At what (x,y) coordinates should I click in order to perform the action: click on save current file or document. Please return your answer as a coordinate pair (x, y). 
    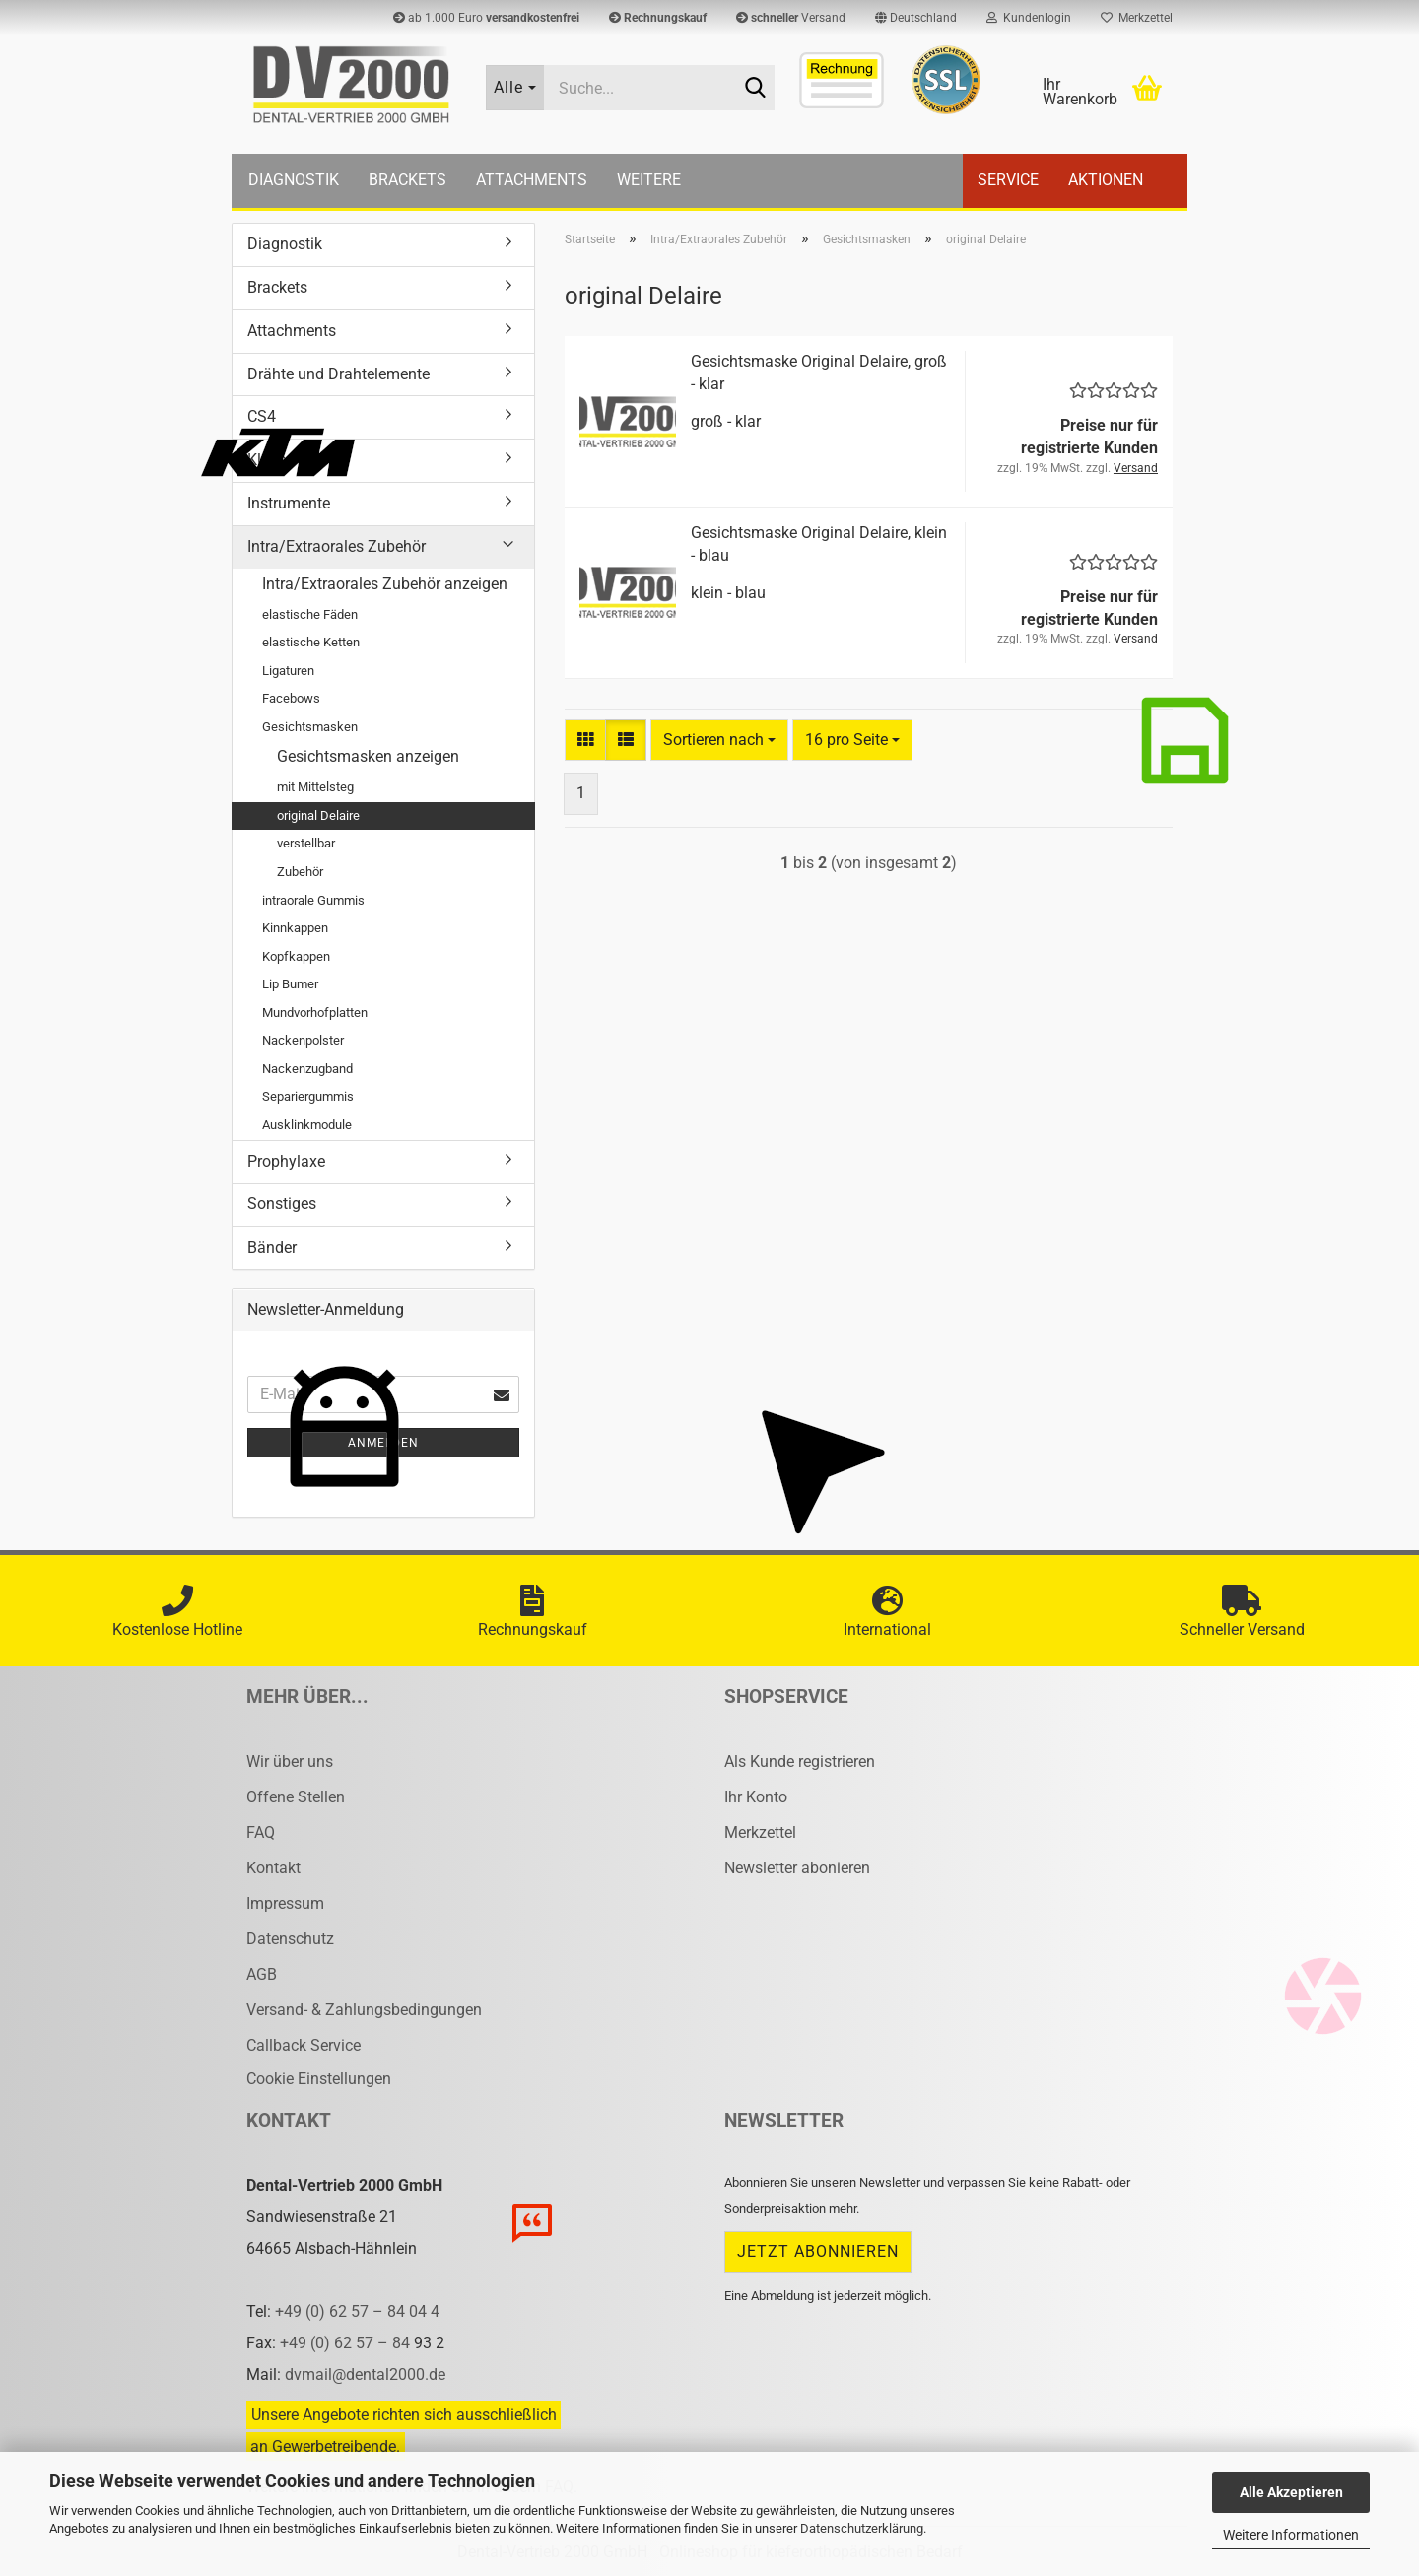
    Looking at the image, I should click on (1184, 740).